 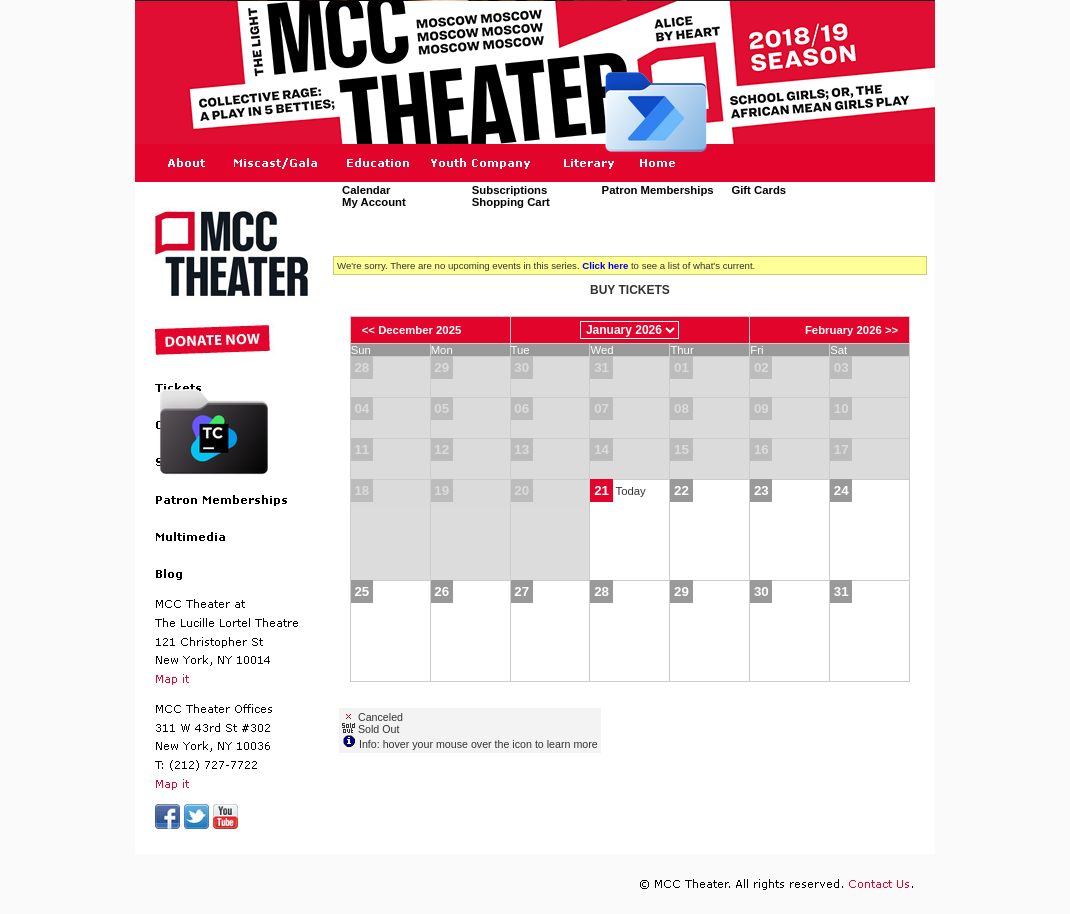 What do you see at coordinates (655, 114) in the screenshot?
I see `open Microsoft Power Automate project files` at bounding box center [655, 114].